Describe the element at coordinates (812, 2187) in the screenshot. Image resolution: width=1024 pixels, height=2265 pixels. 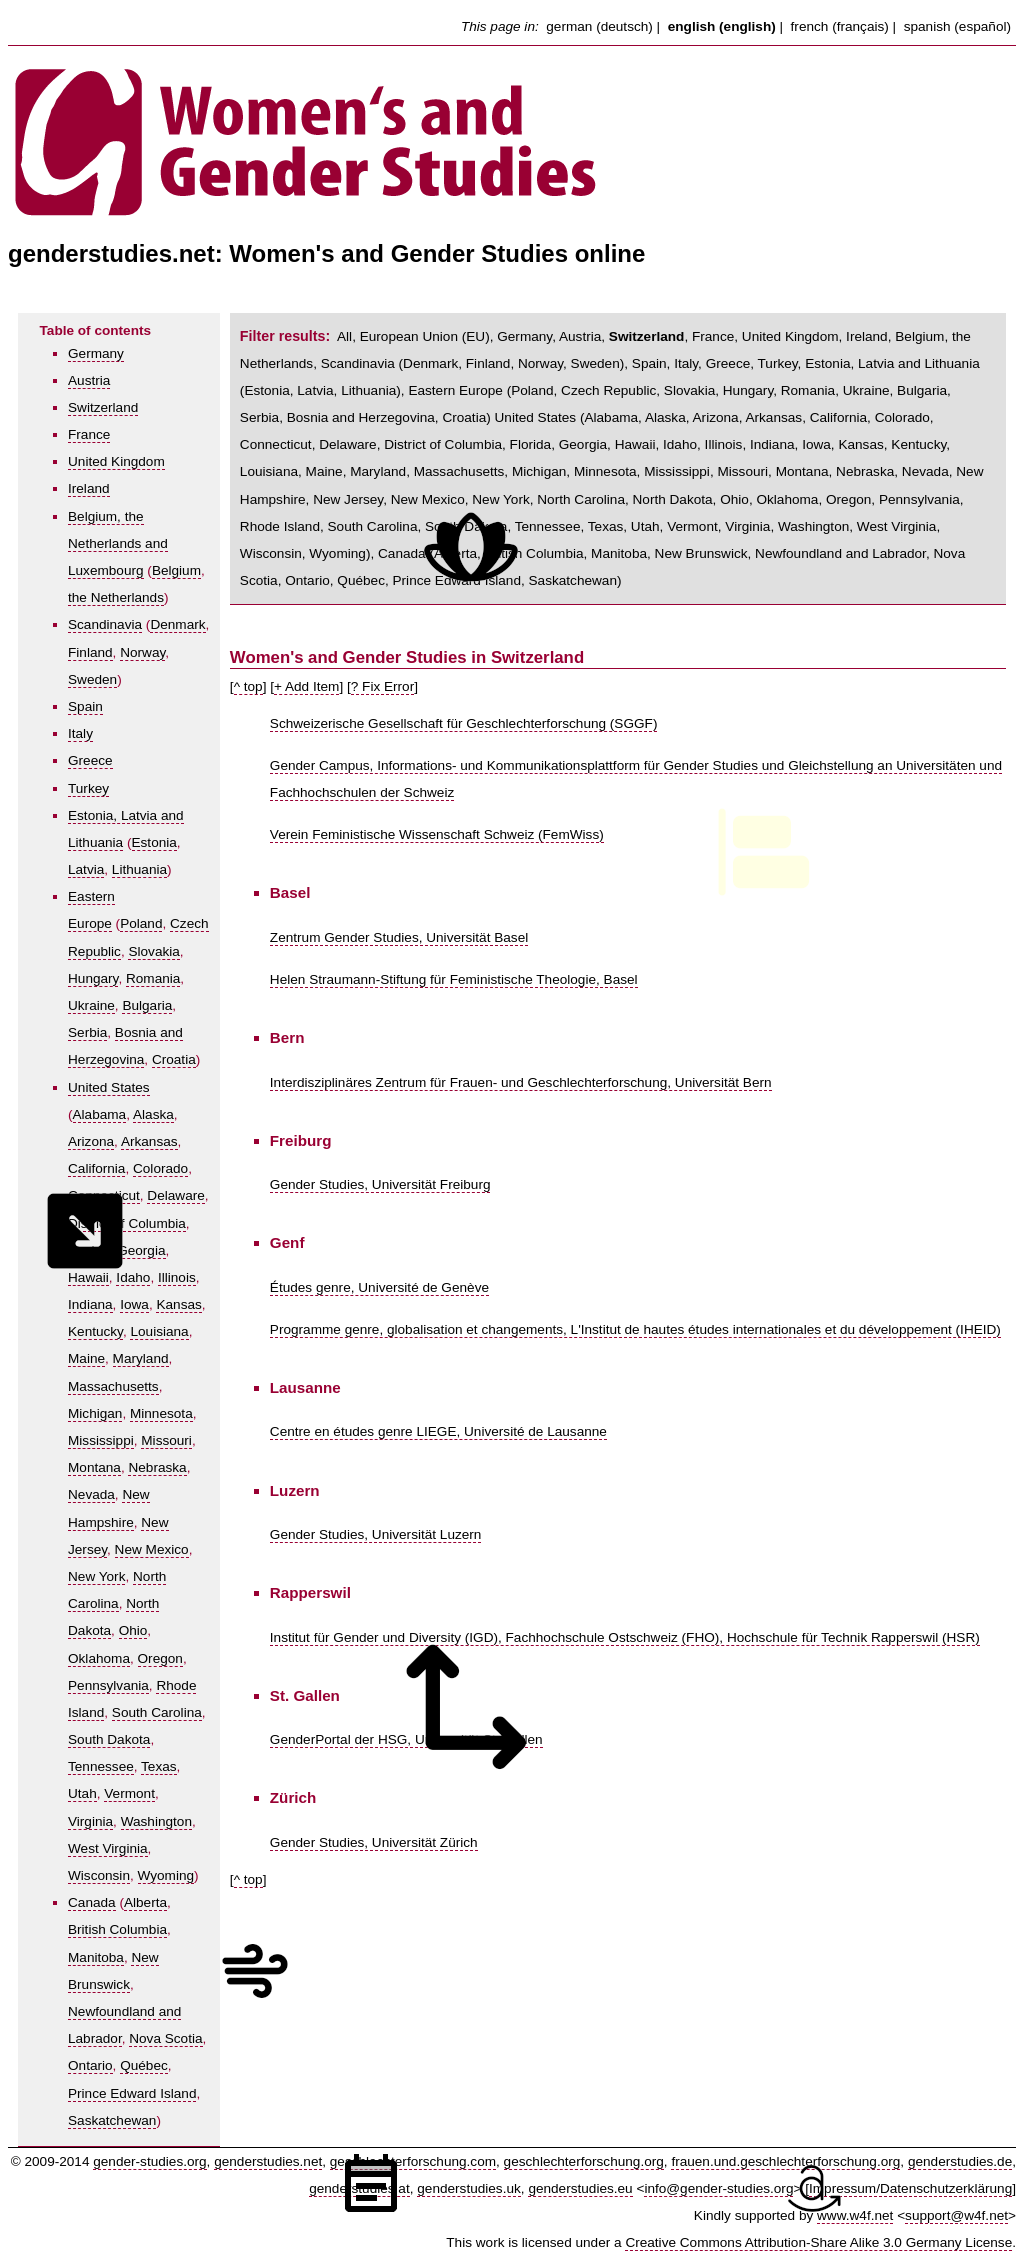
I see `visit Amazon website or app` at that location.